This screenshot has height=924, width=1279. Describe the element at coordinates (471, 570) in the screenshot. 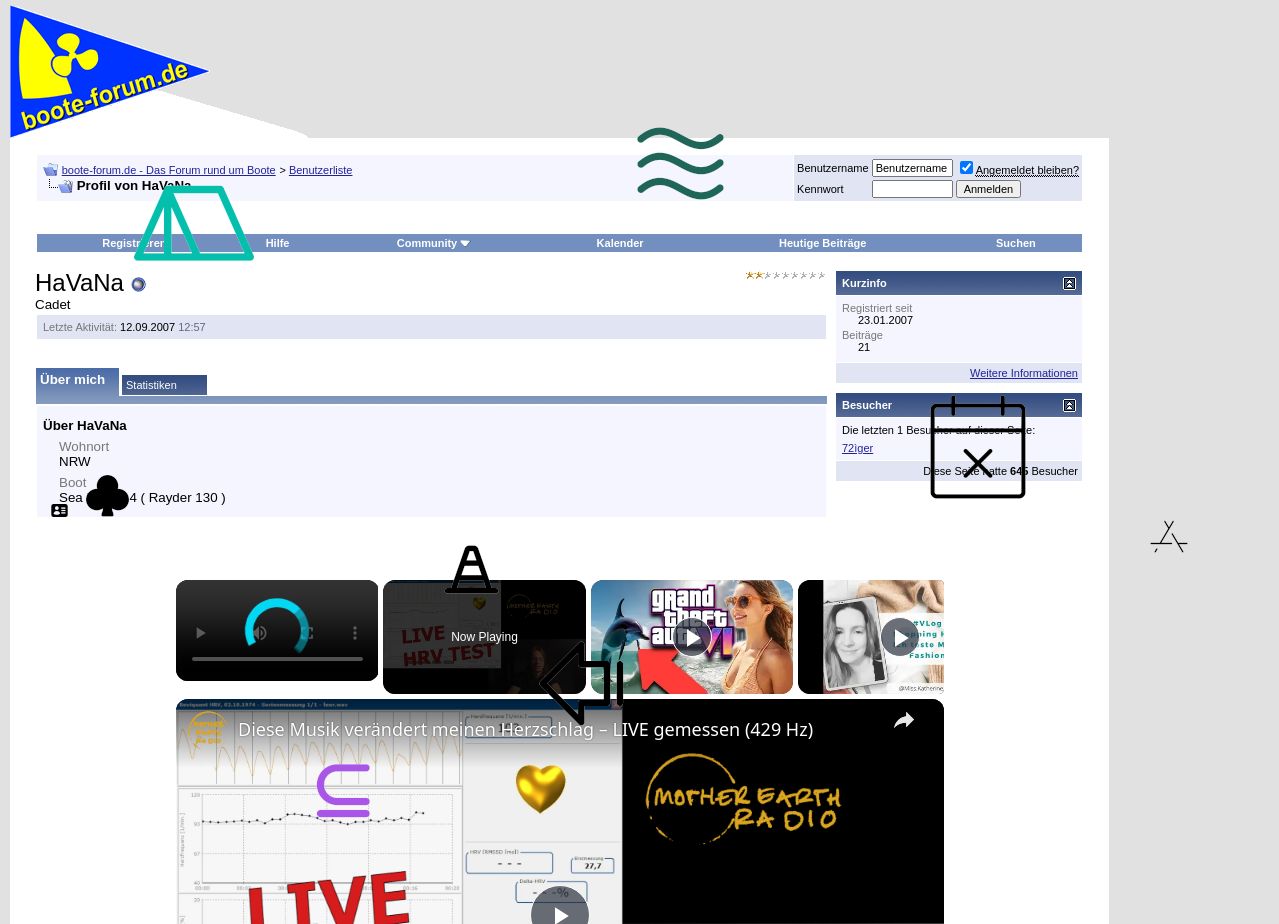

I see `indicates construction or maintenance in progress` at that location.